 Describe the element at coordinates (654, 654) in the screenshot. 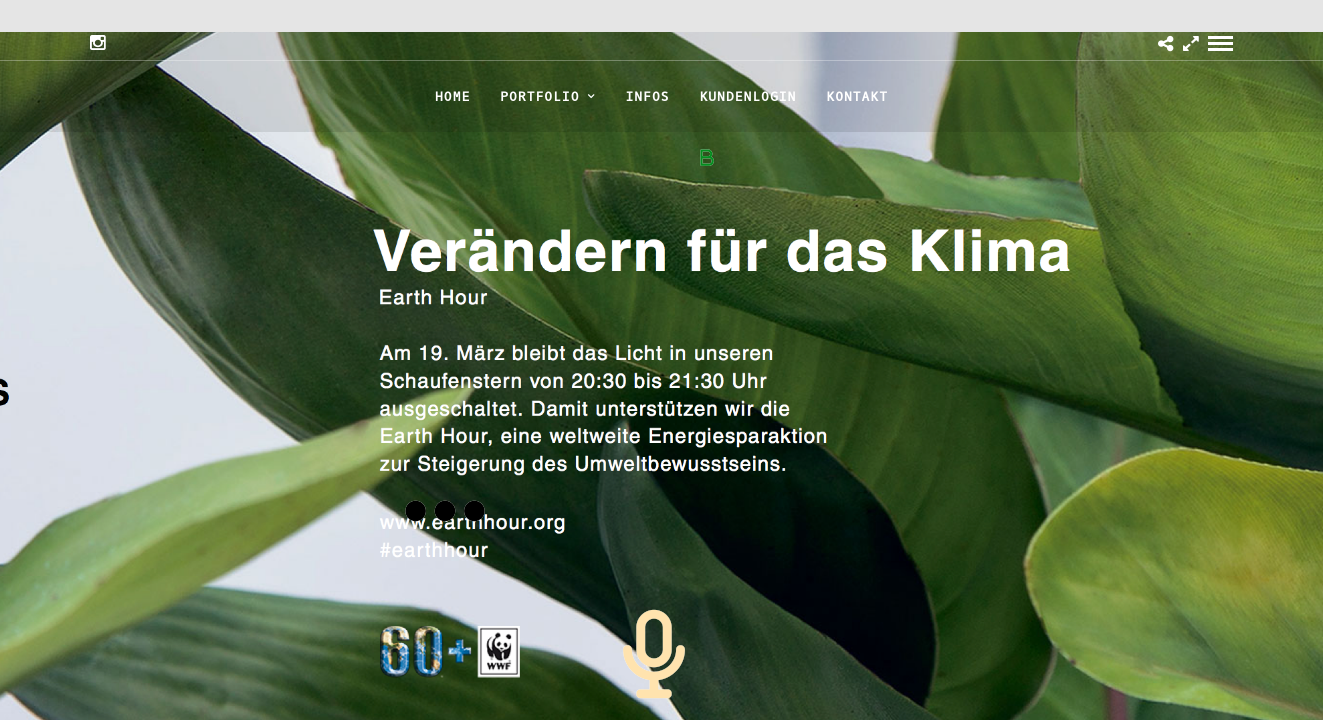

I see `tap to use voice input` at that location.